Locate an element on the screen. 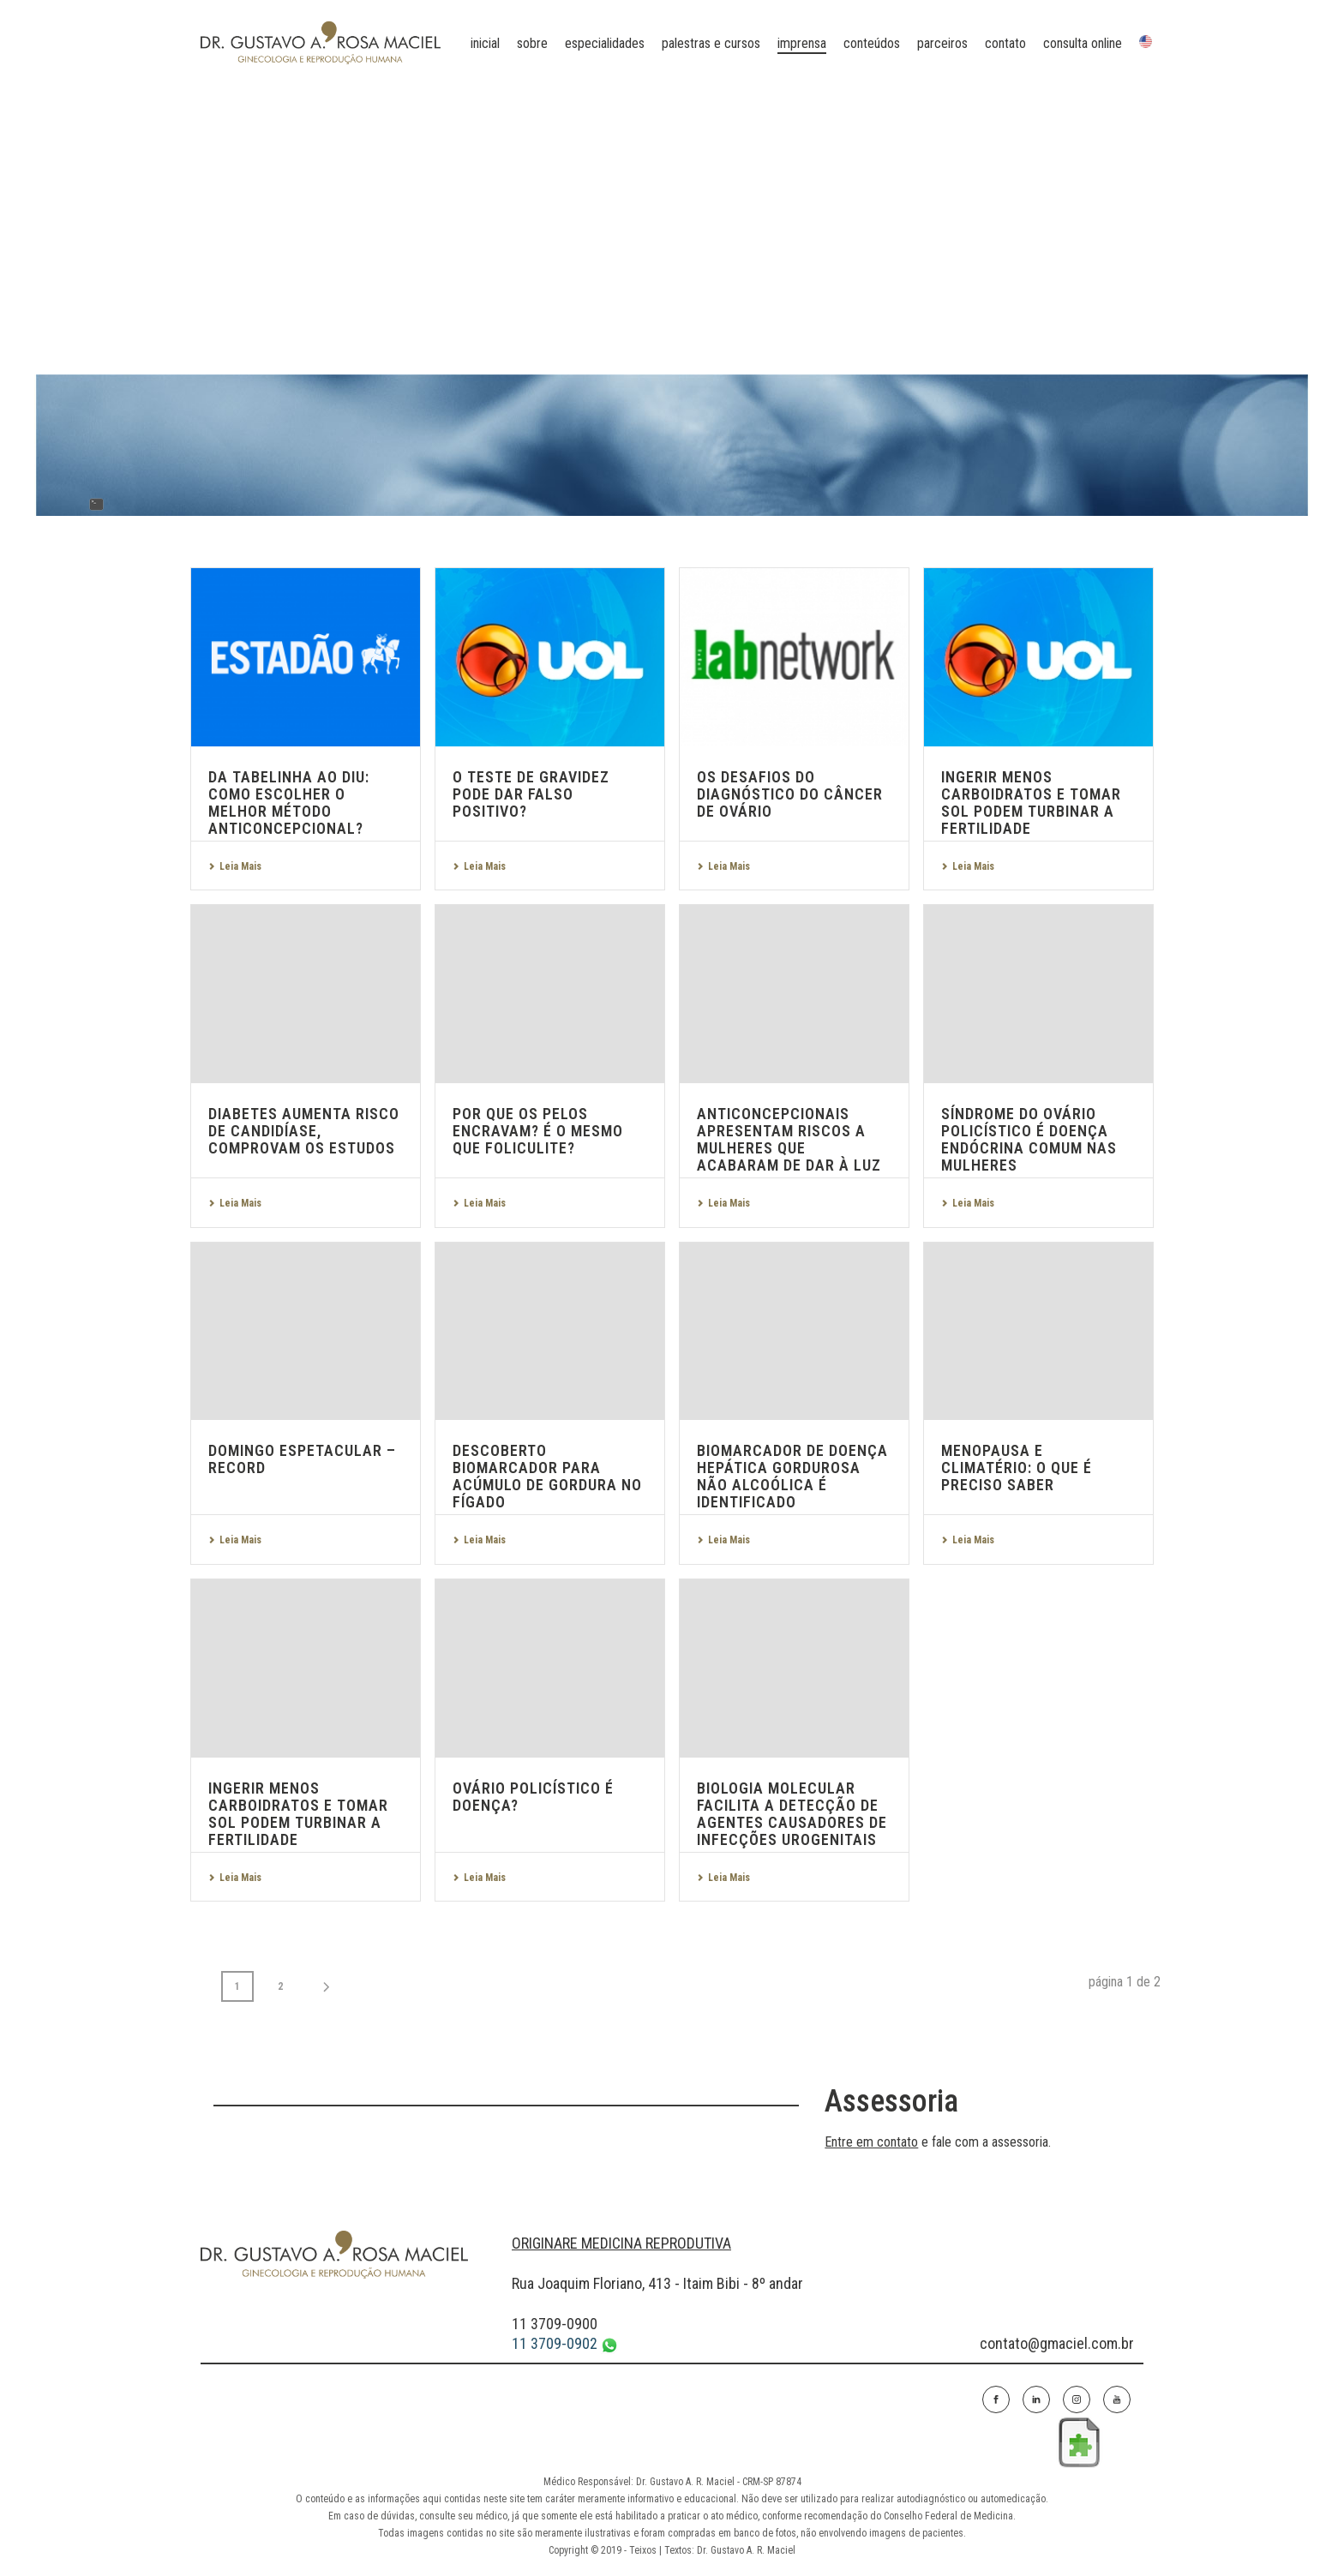 The image size is (1344, 2576). open the terminal application is located at coordinates (96, 504).